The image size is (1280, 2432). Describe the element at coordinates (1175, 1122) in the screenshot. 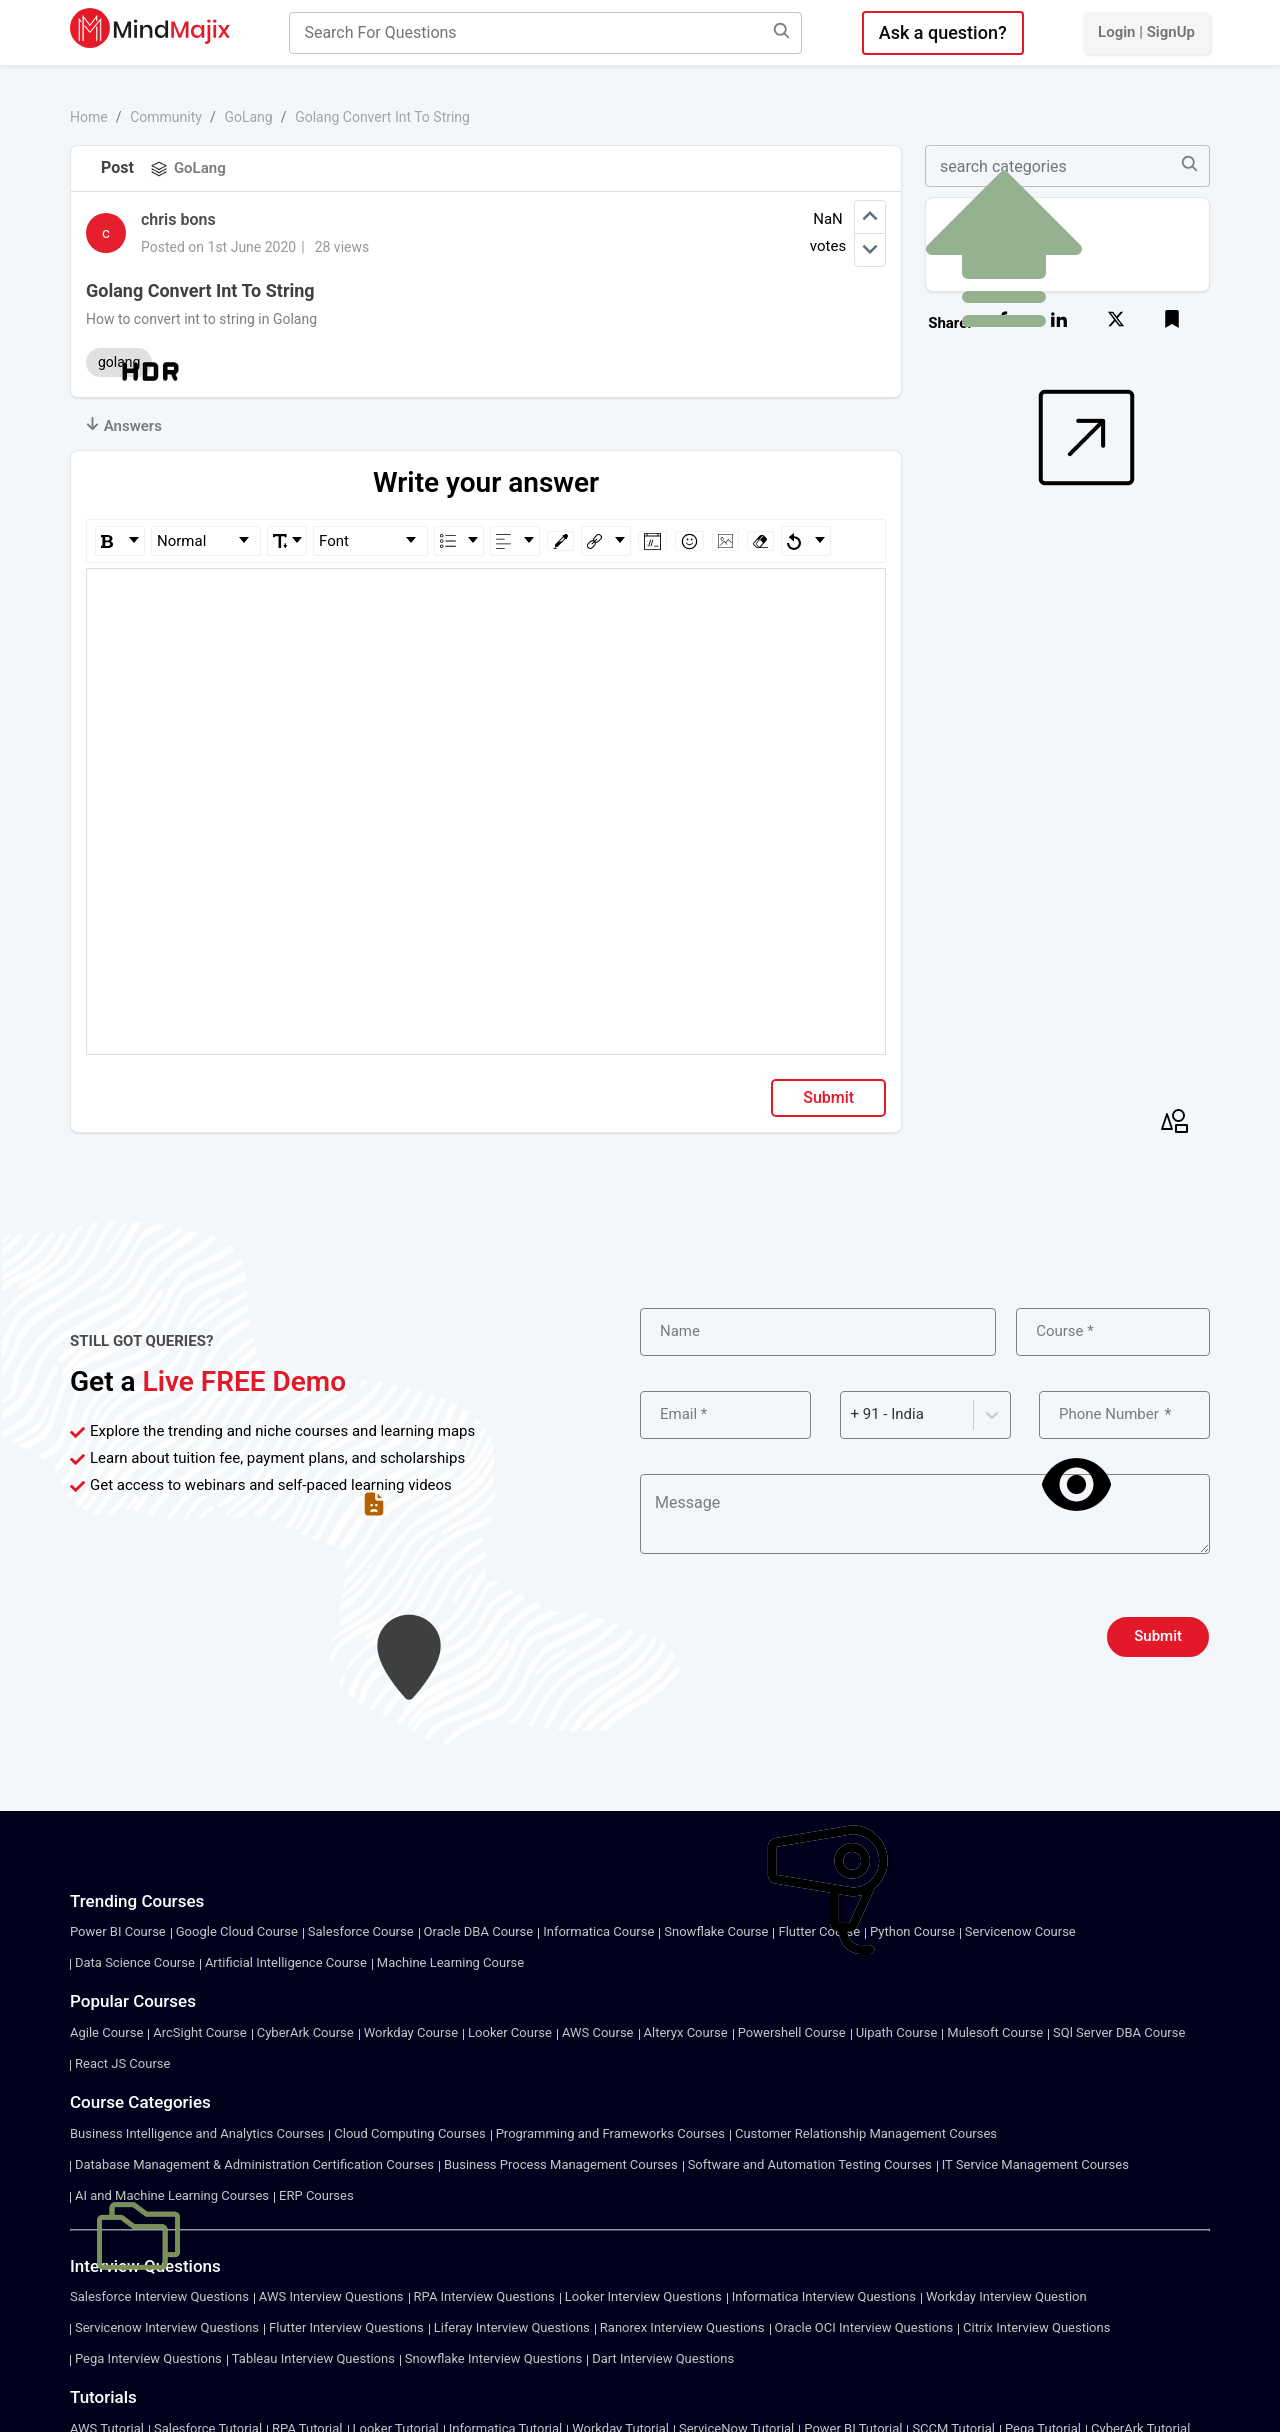

I see `access shape tools or drawing options` at that location.